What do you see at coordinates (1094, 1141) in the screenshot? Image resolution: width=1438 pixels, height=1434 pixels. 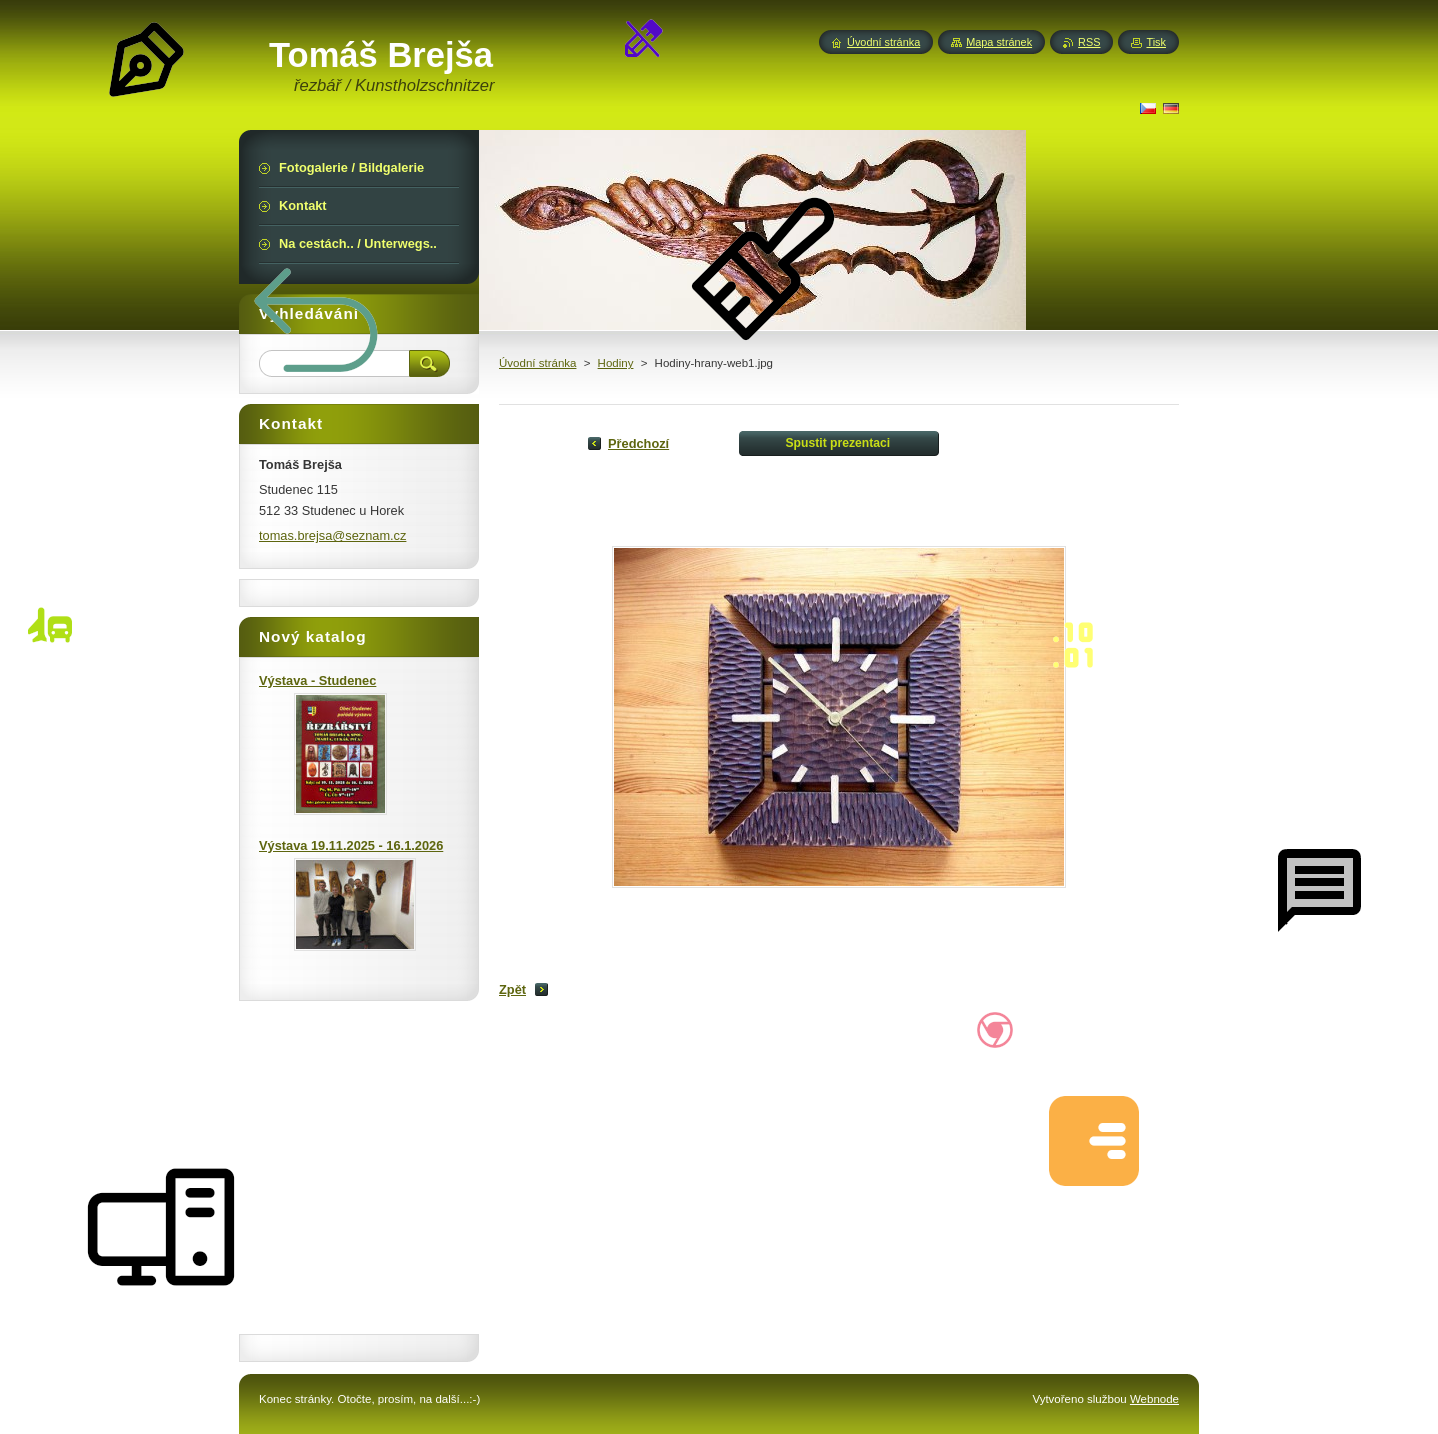 I see `align content to the right center` at bounding box center [1094, 1141].